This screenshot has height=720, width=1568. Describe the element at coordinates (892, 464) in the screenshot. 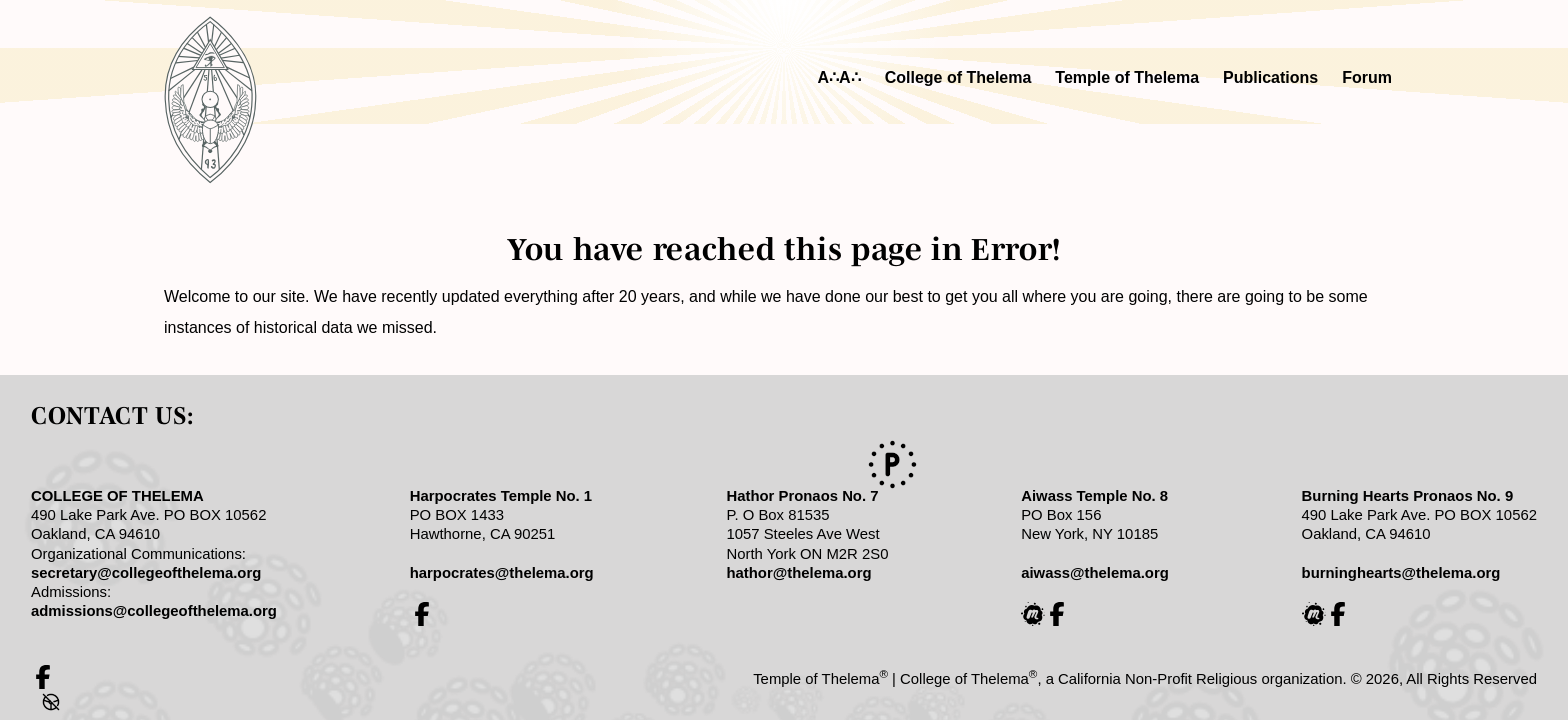

I see `indicates parking availability or location` at that location.